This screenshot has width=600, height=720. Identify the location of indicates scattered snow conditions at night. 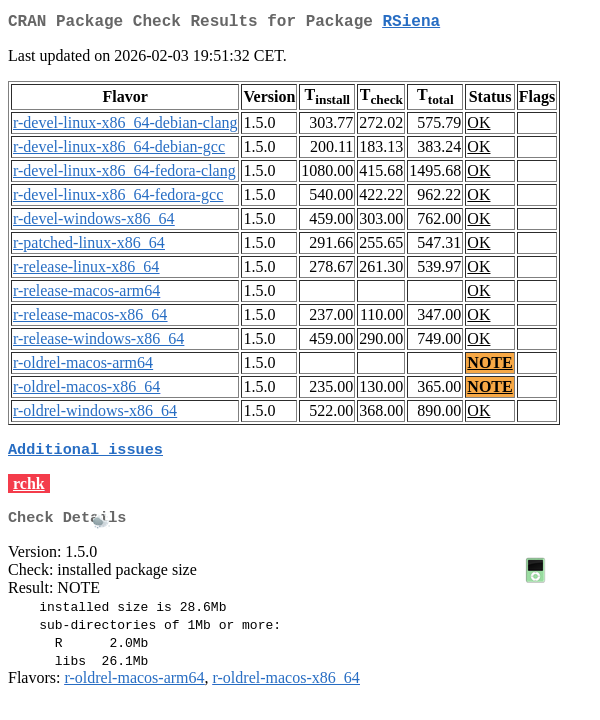
(101, 520).